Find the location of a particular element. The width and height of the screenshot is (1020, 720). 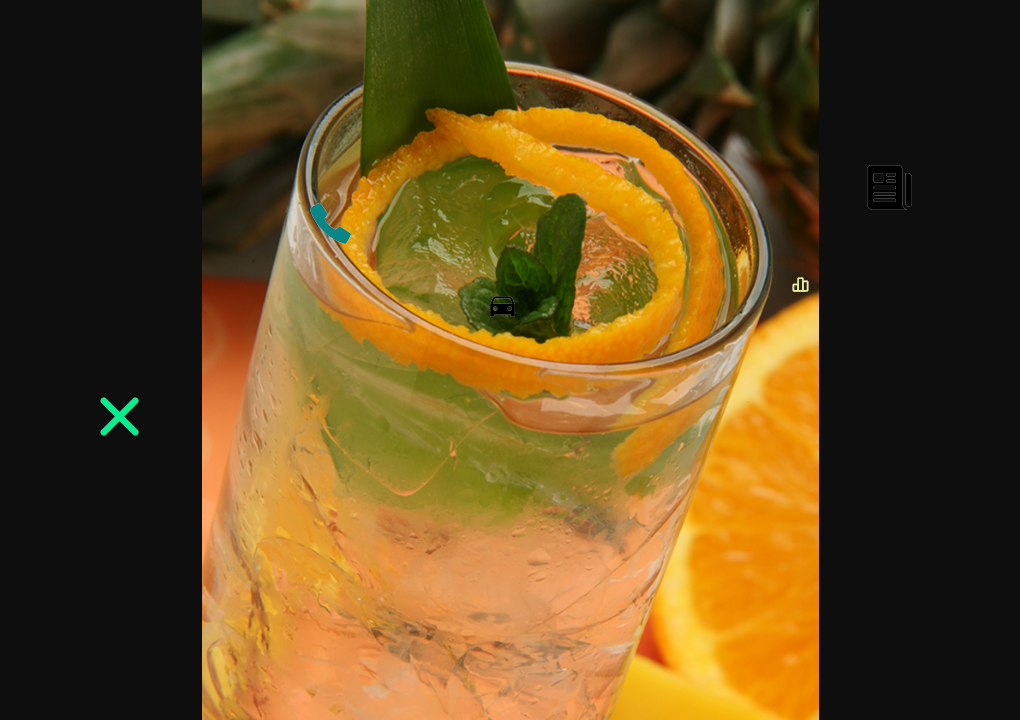

close or dismiss a dialog is located at coordinates (119, 416).